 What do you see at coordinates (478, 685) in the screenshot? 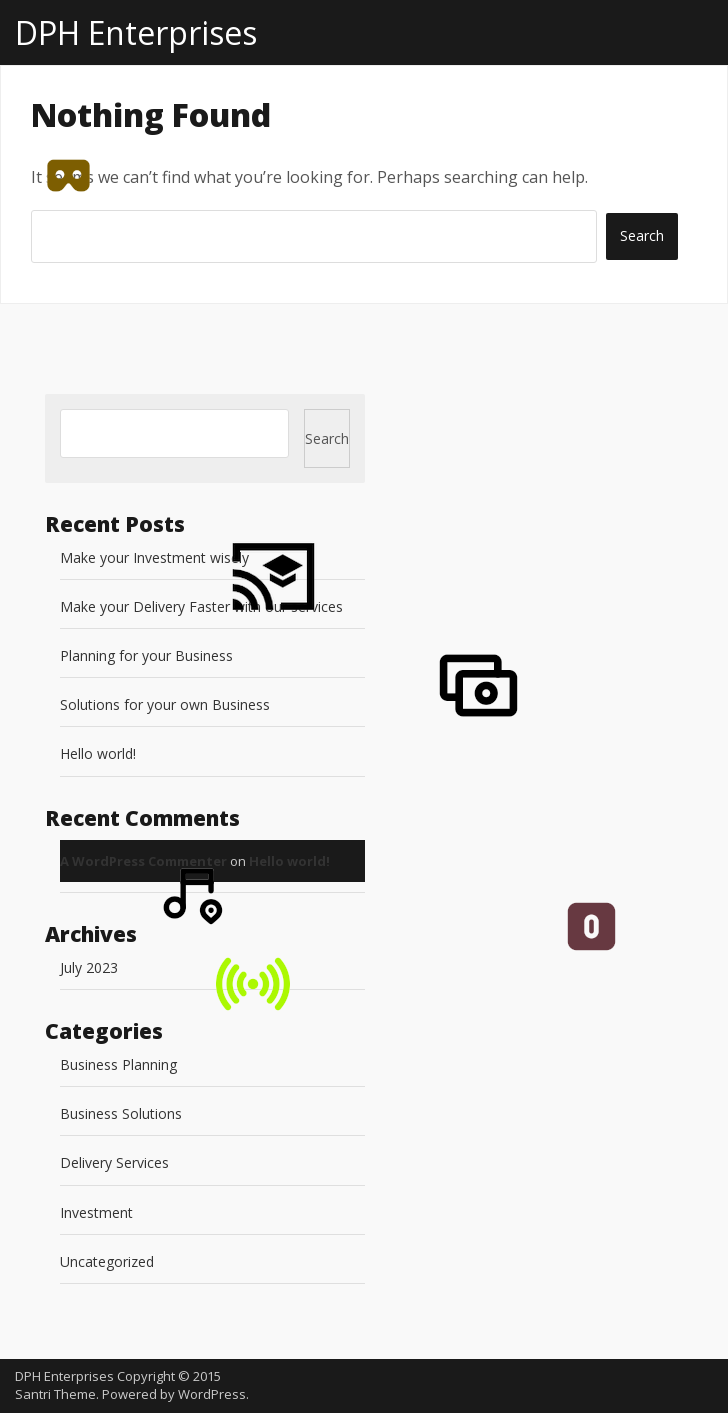
I see `view cash or payment options` at bounding box center [478, 685].